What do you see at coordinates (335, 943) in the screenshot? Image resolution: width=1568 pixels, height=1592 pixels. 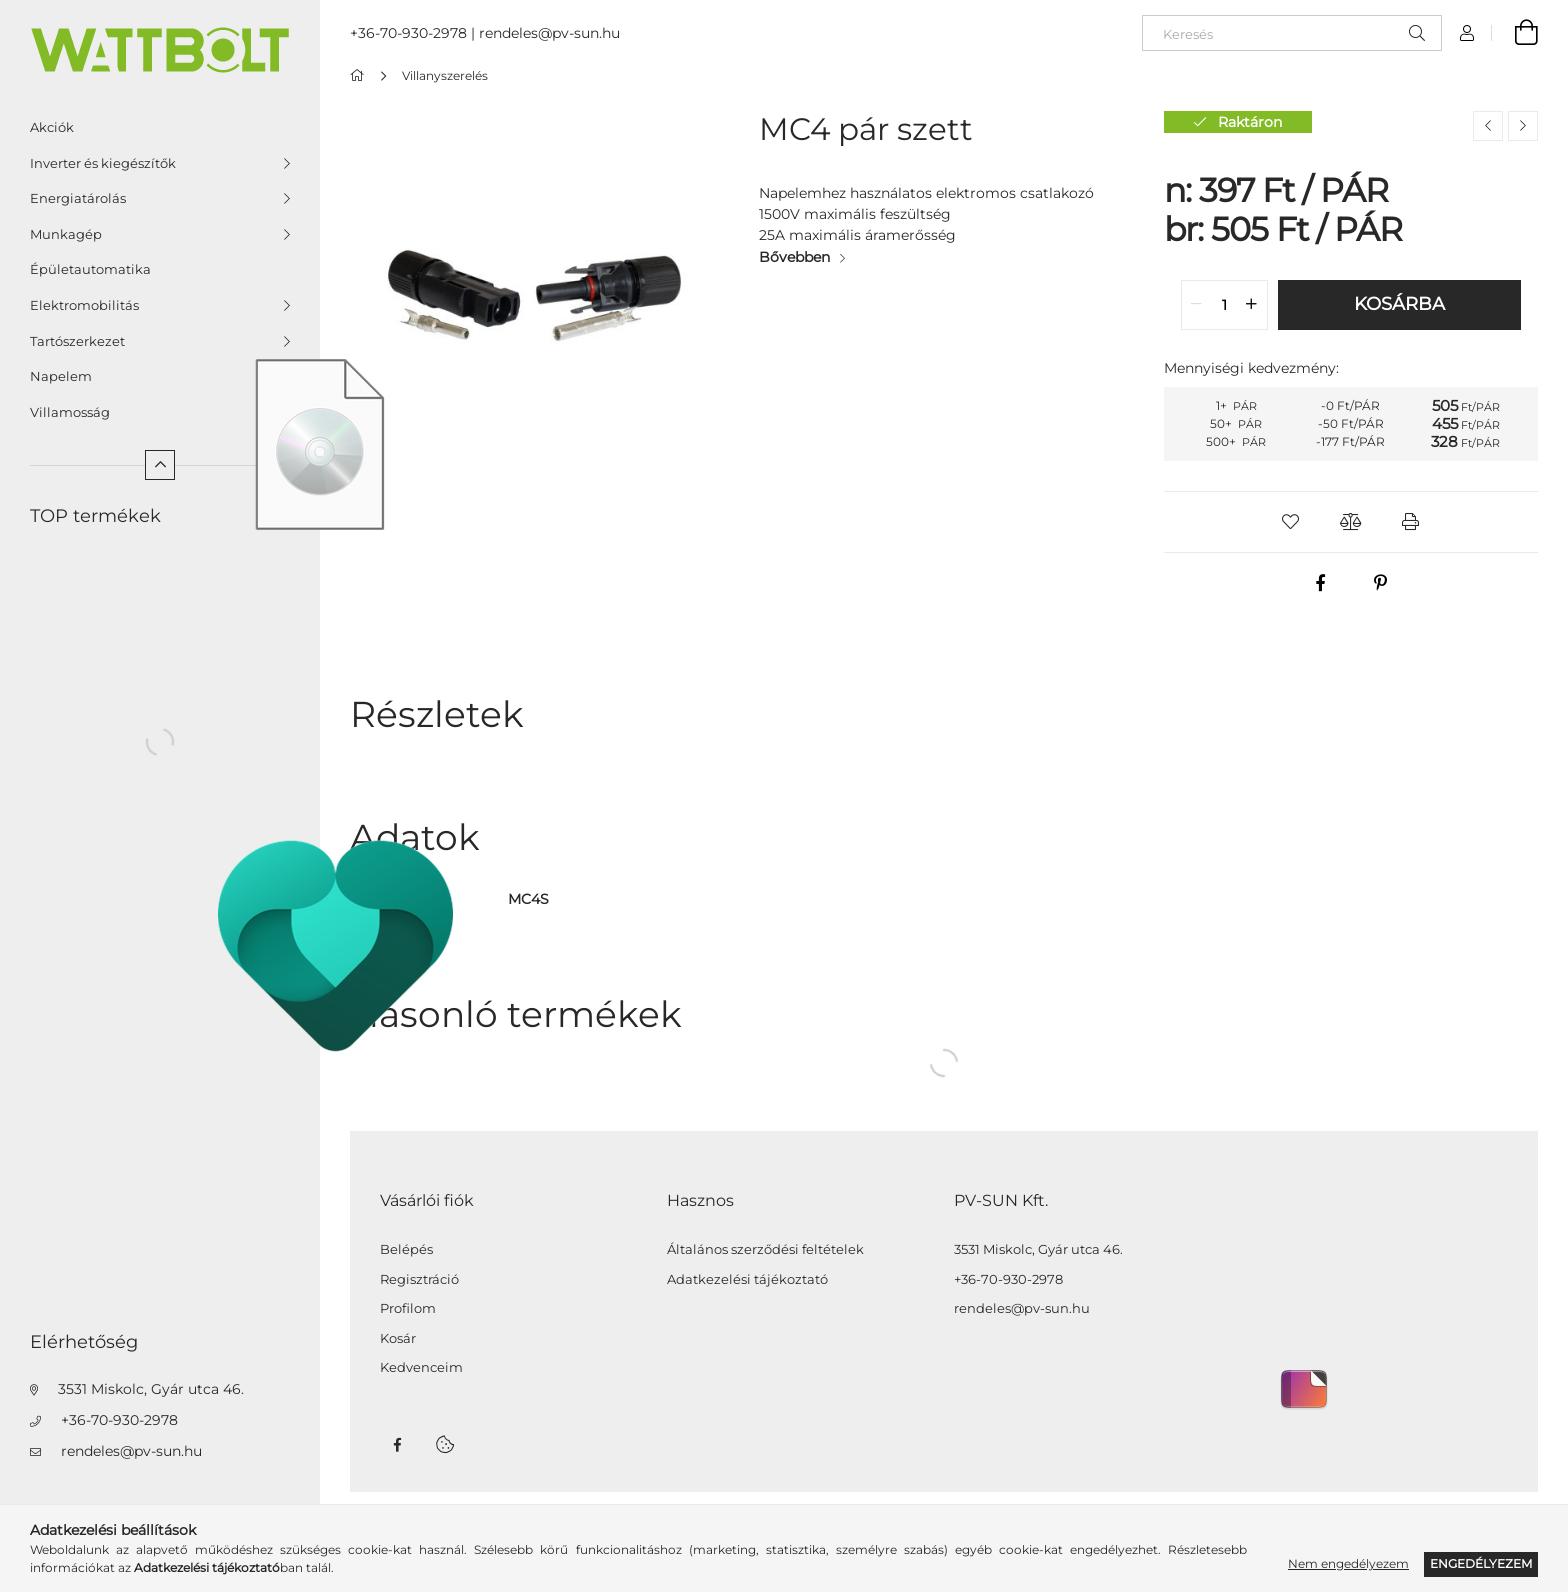 I see `open the microsoft family safety app` at bounding box center [335, 943].